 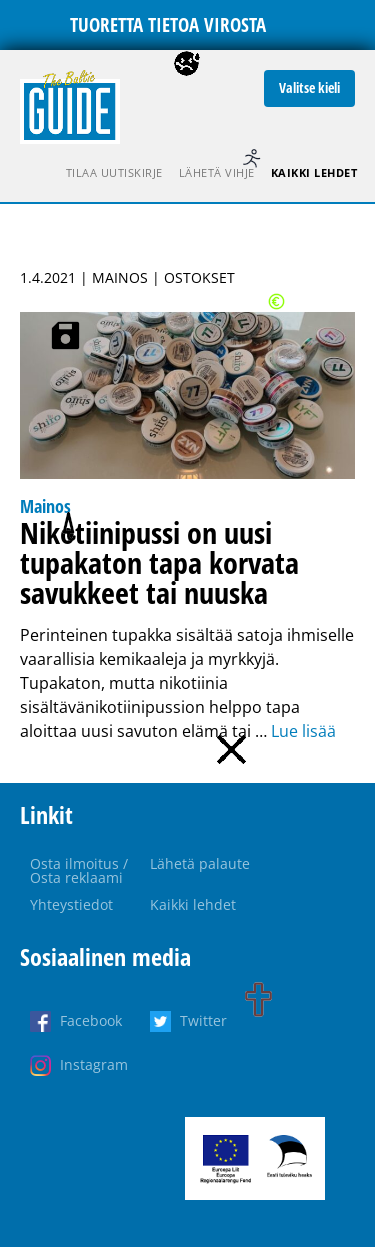 I want to click on close a dialog or modal, so click(x=231, y=749).